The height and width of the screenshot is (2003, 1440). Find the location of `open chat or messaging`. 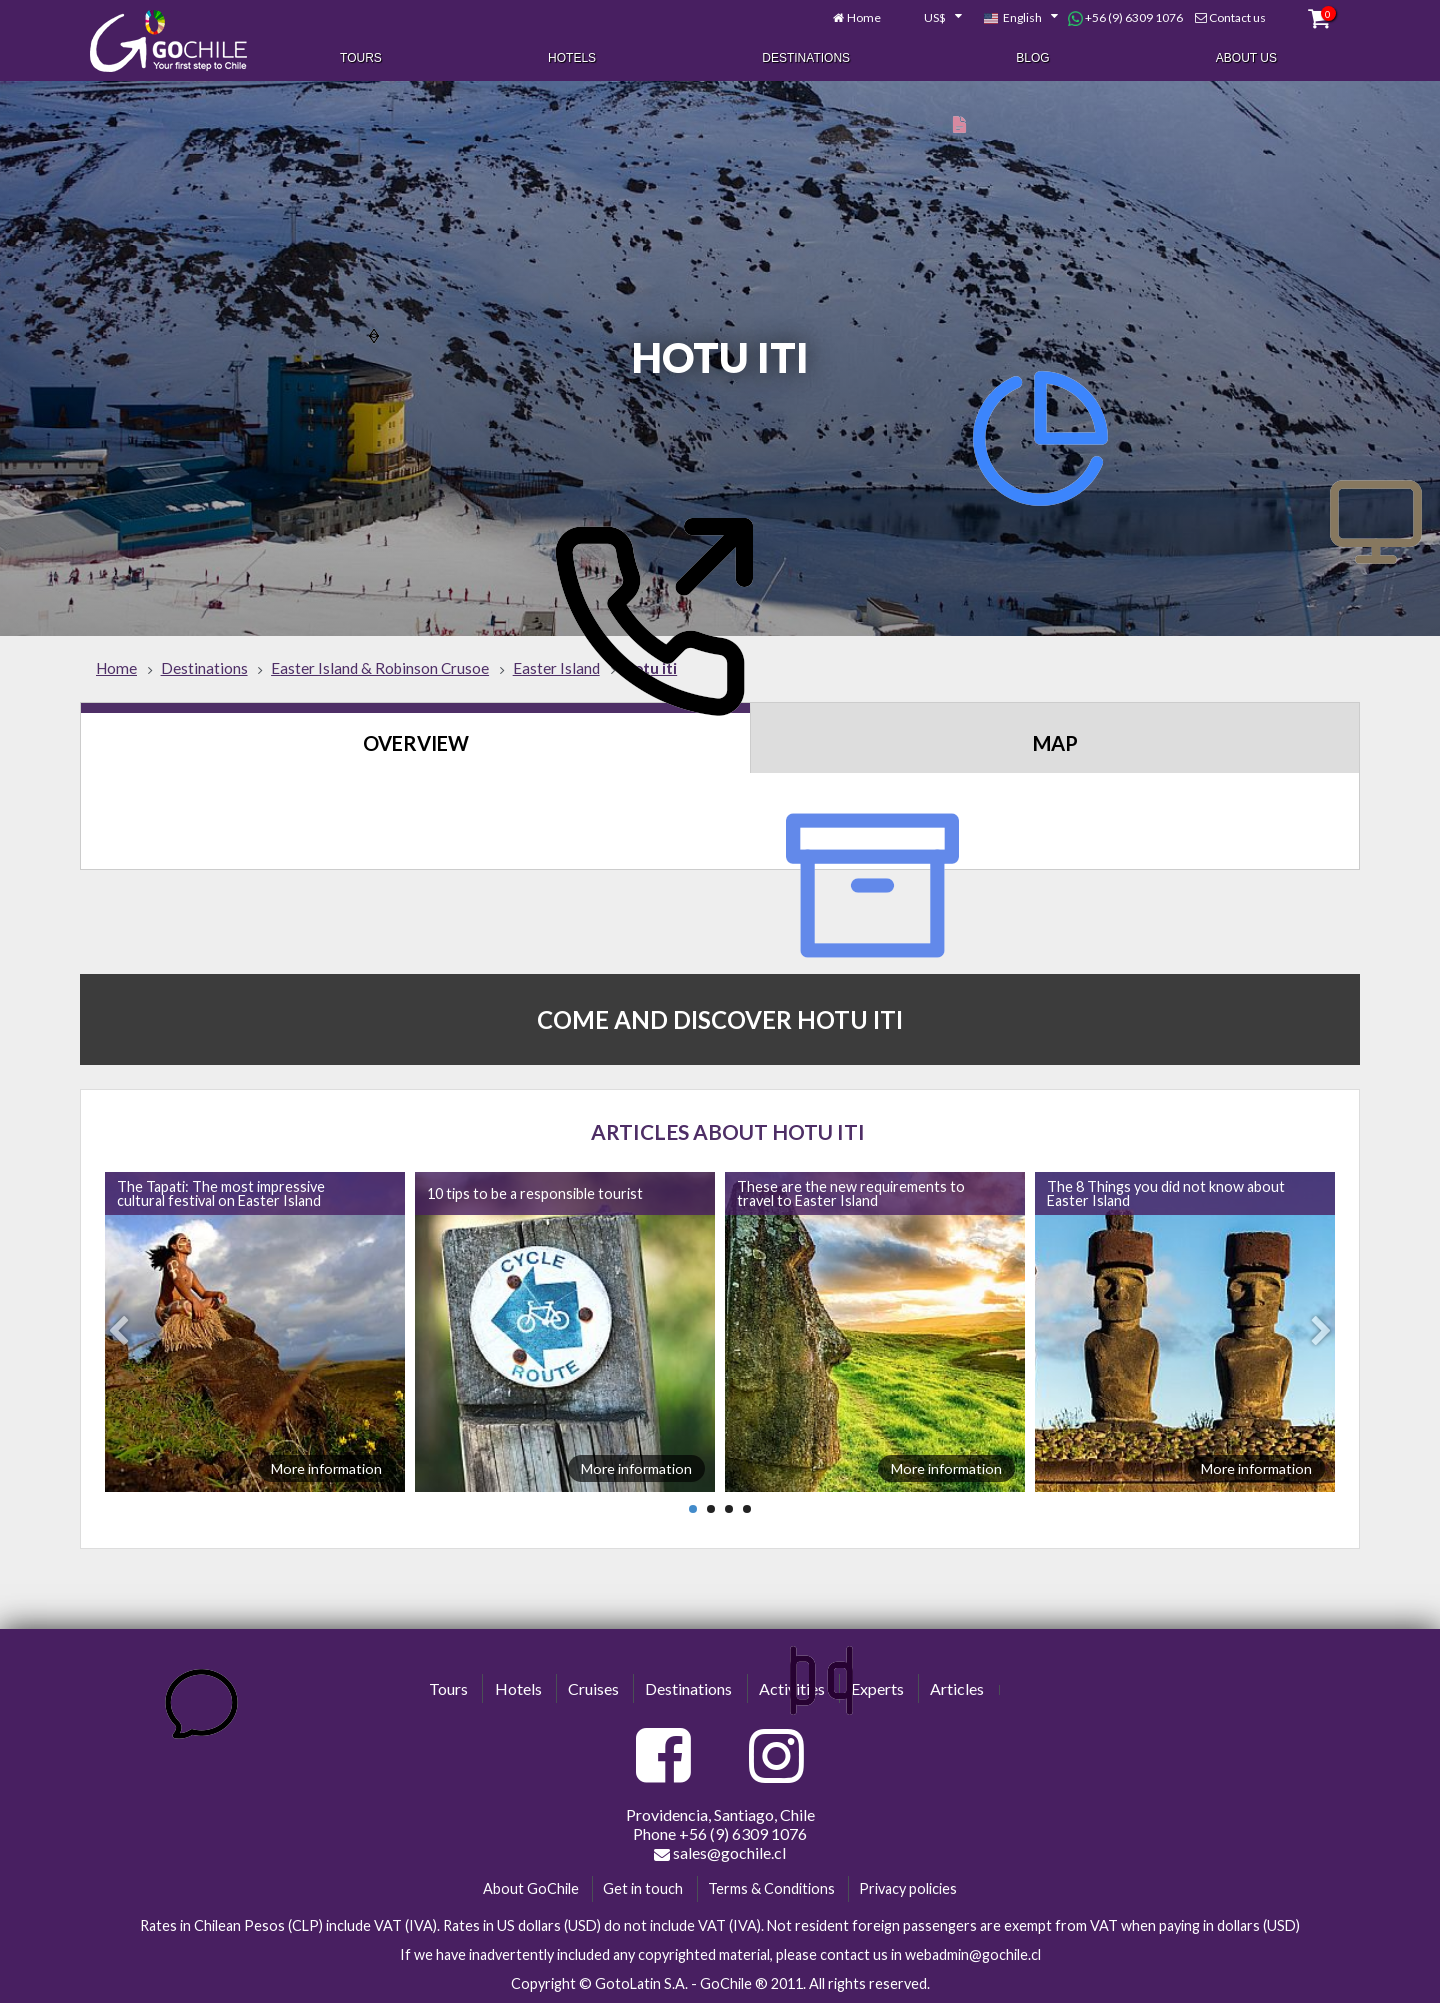

open chat or messaging is located at coordinates (201, 1702).